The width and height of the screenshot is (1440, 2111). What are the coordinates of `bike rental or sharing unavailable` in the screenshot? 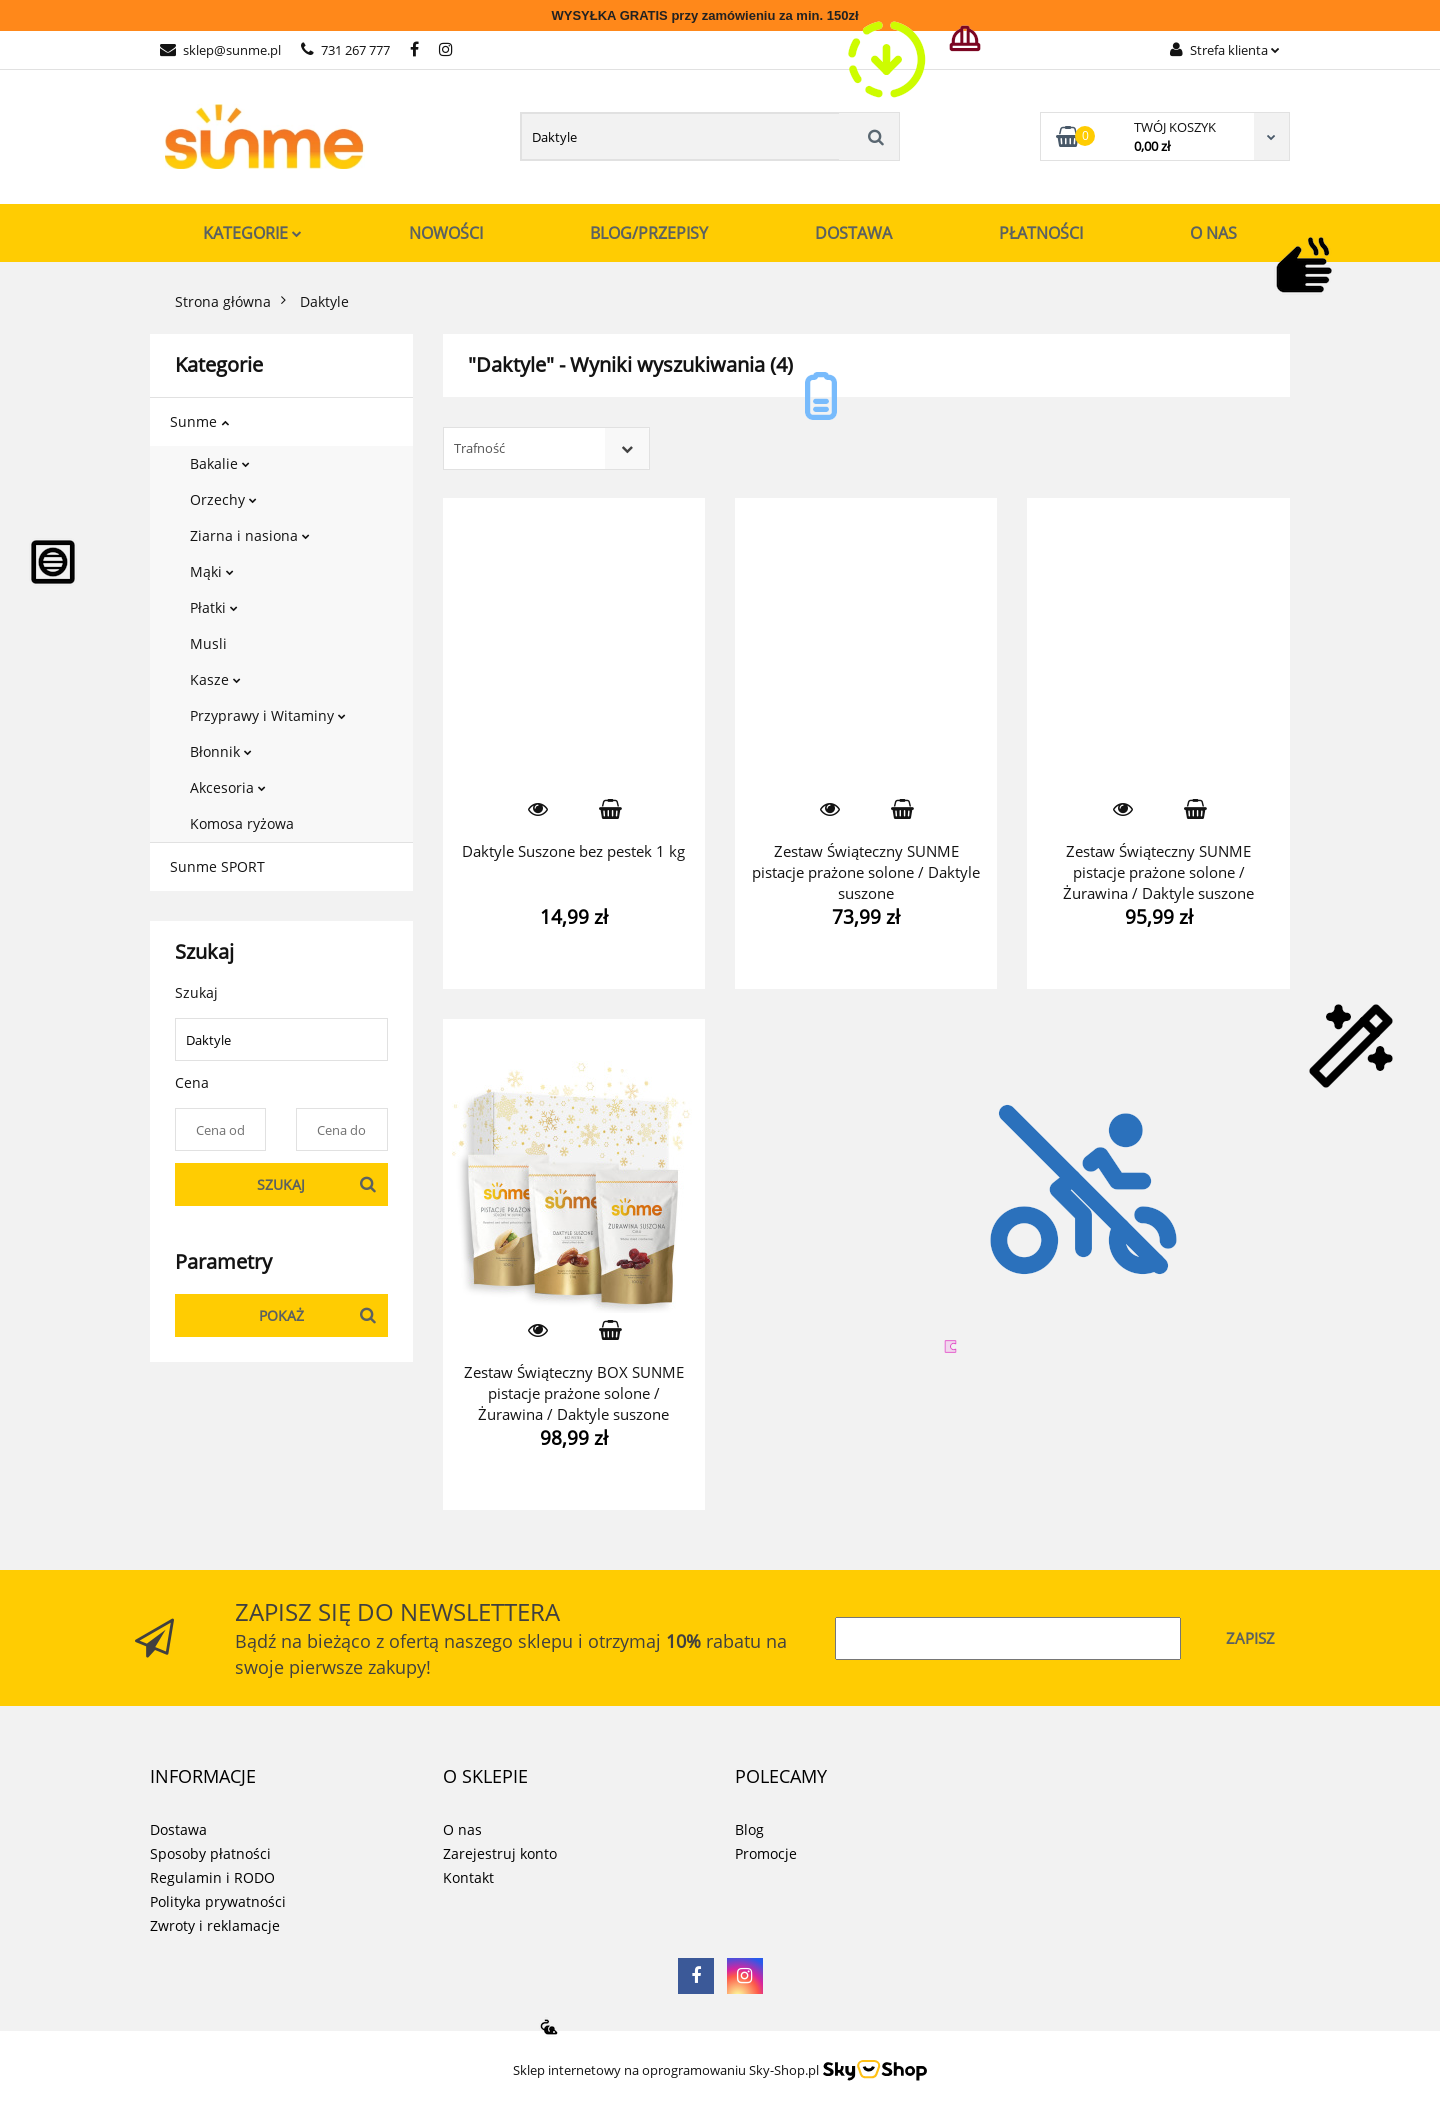 It's located at (1083, 1189).